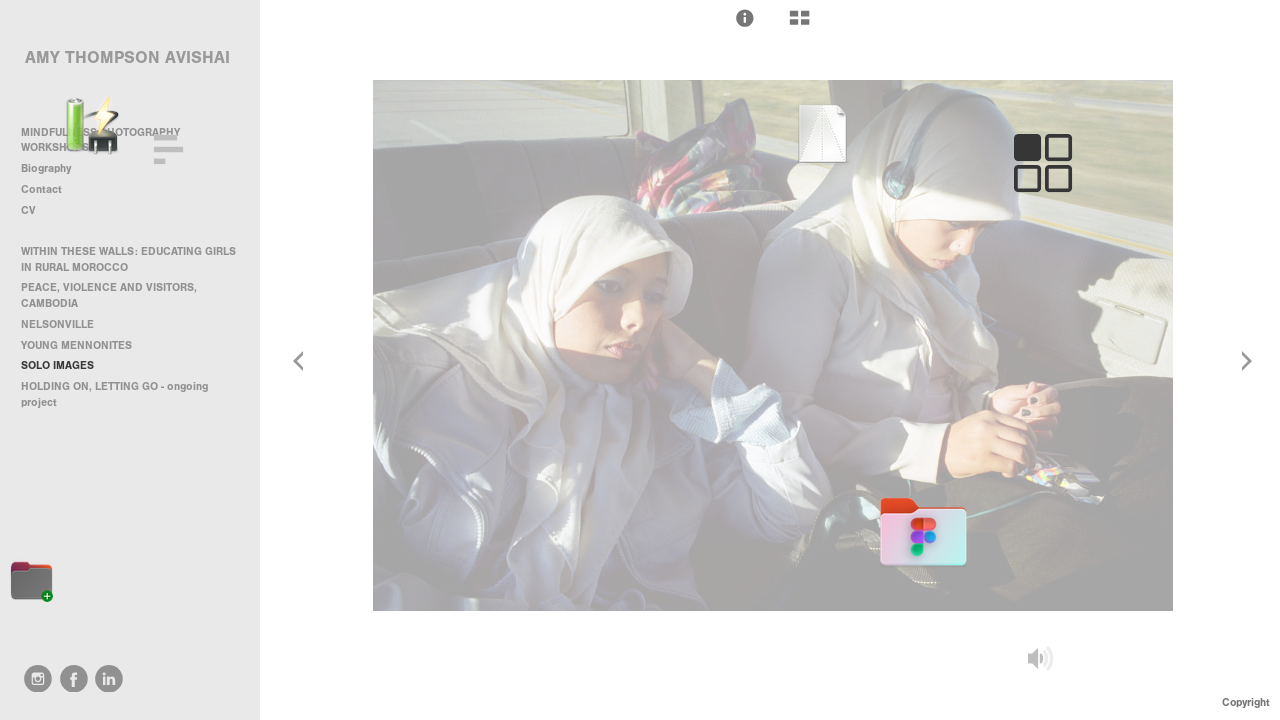 The width and height of the screenshot is (1280, 720). I want to click on create a new folder, so click(31, 580).